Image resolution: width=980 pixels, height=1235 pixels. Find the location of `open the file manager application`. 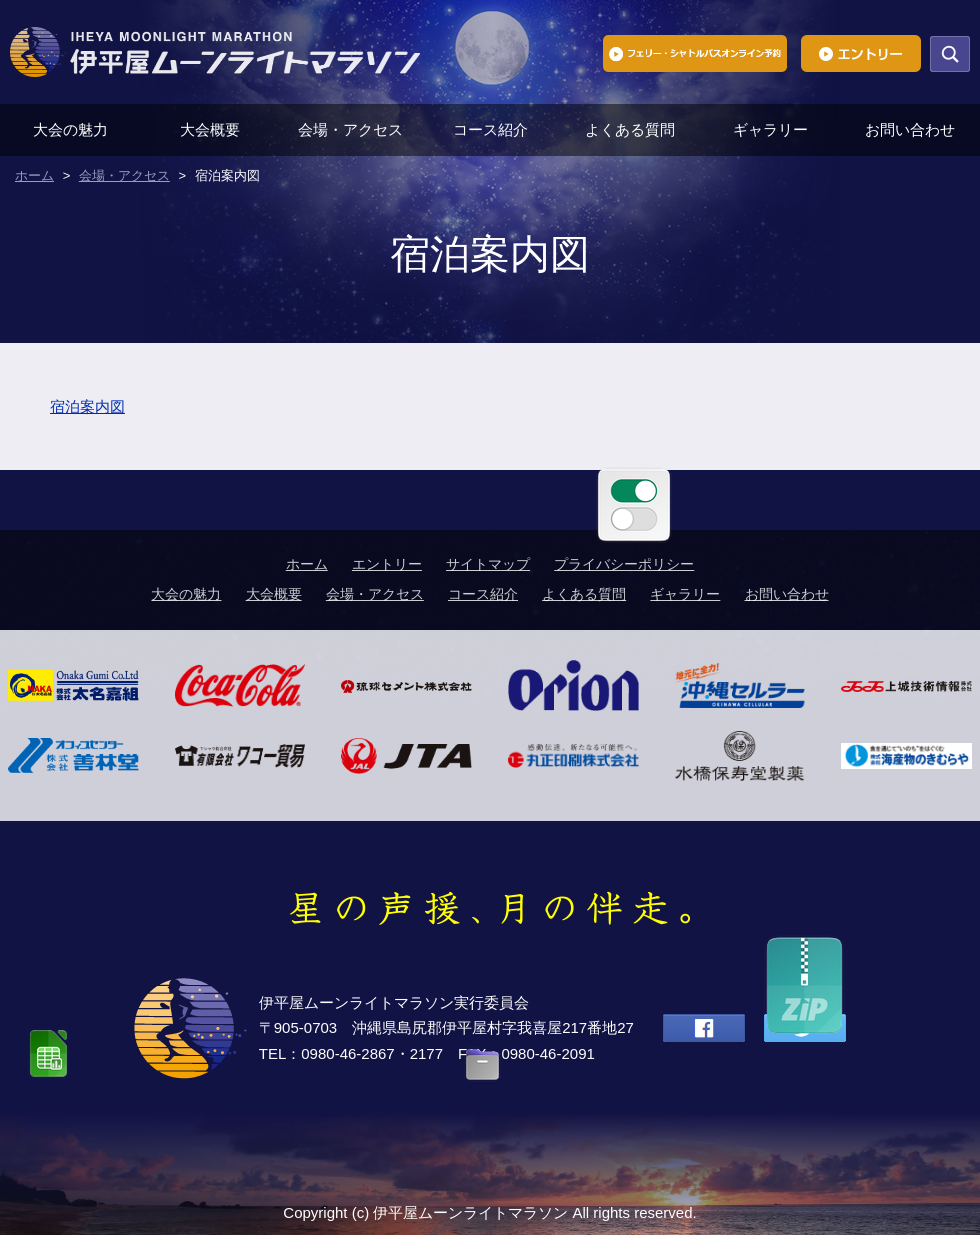

open the file manager application is located at coordinates (482, 1064).